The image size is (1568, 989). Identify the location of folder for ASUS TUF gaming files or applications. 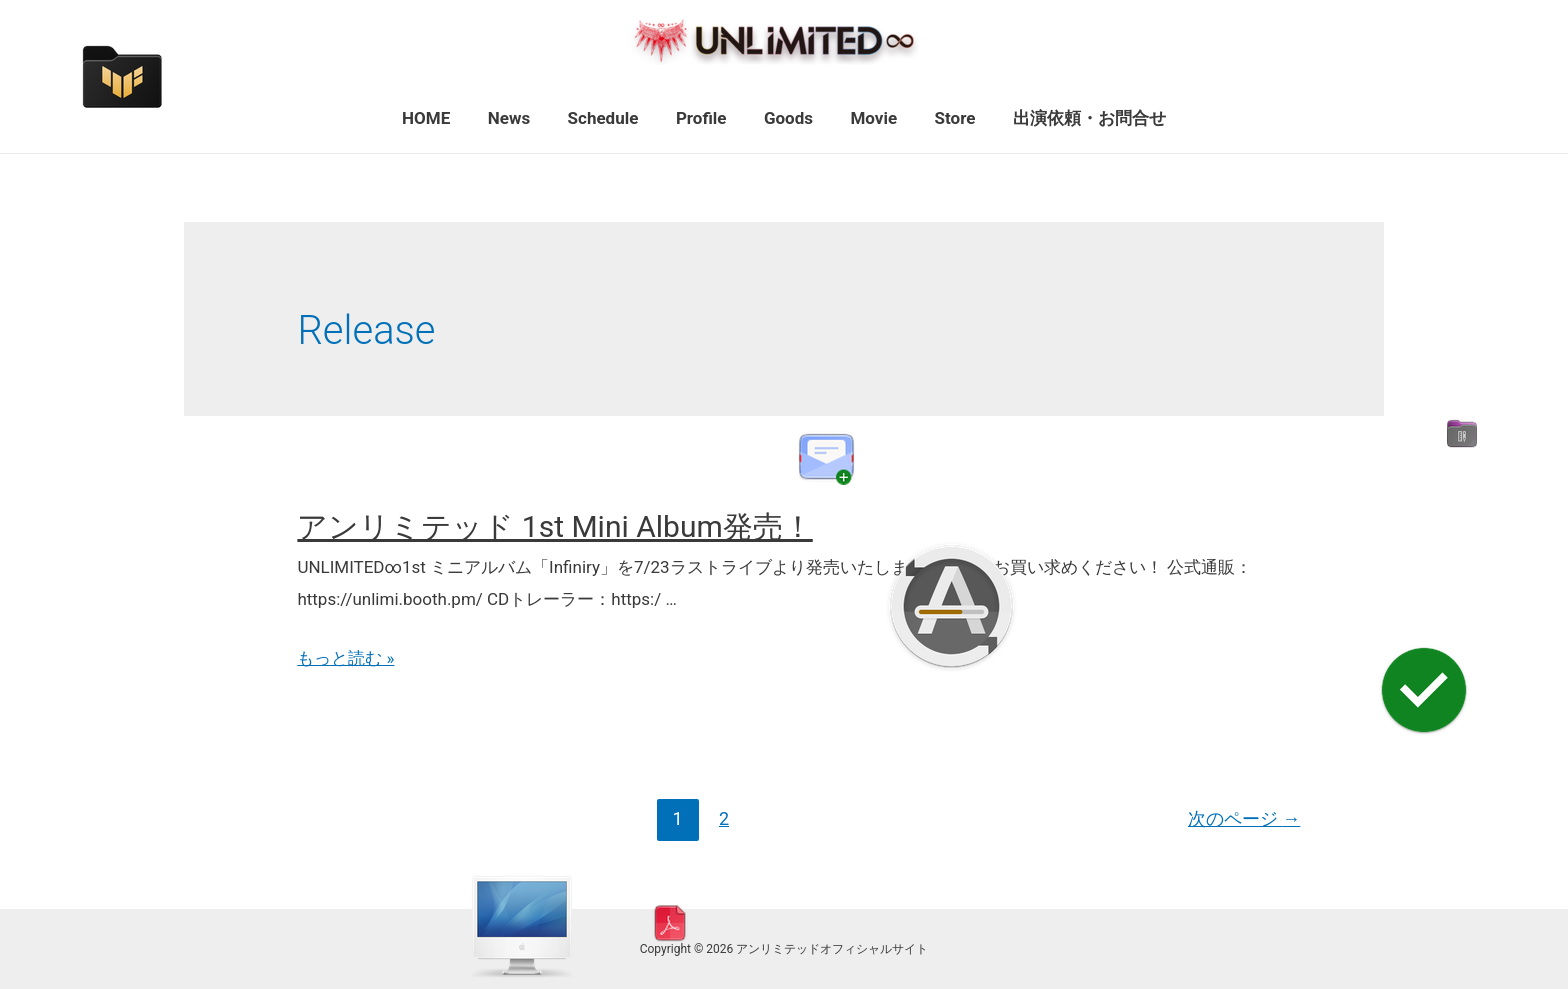
(122, 79).